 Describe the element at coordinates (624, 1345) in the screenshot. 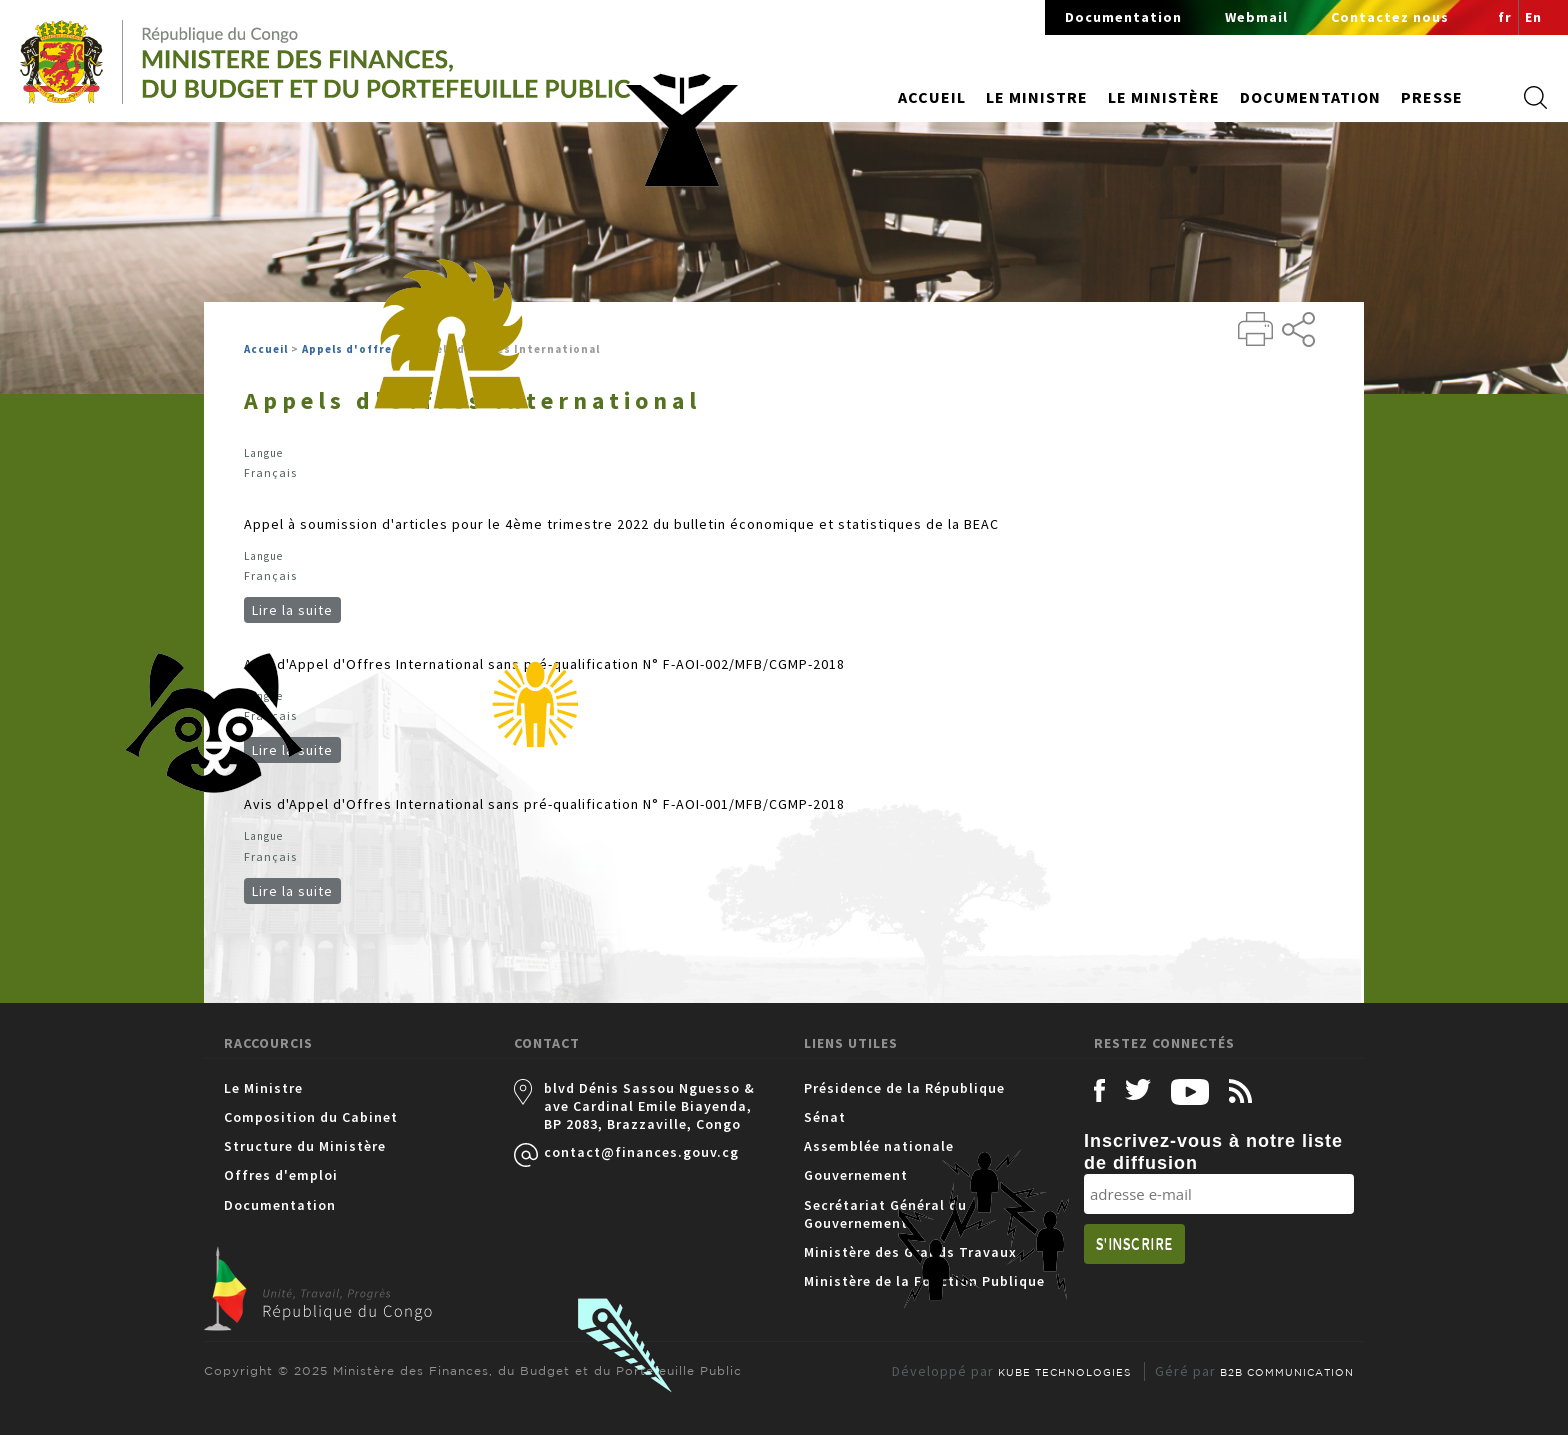

I see `activate drilling or boring tool` at that location.